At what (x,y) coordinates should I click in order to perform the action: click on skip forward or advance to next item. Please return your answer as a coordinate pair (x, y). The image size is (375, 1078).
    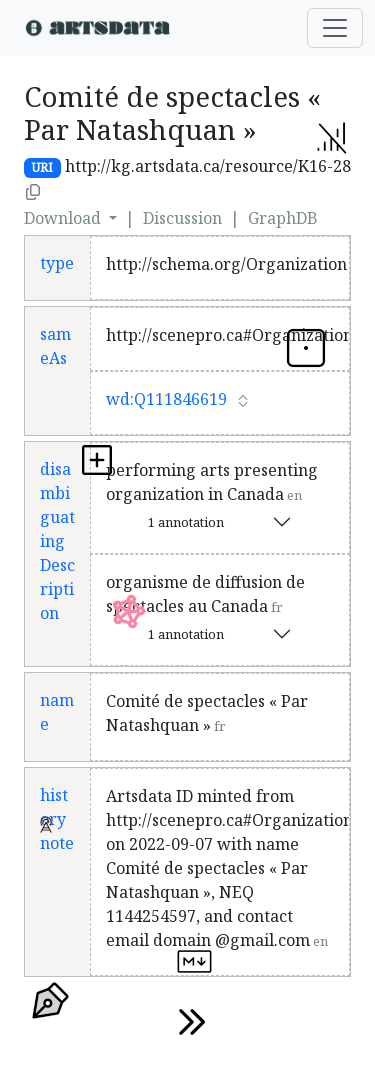
    Looking at the image, I should click on (191, 1022).